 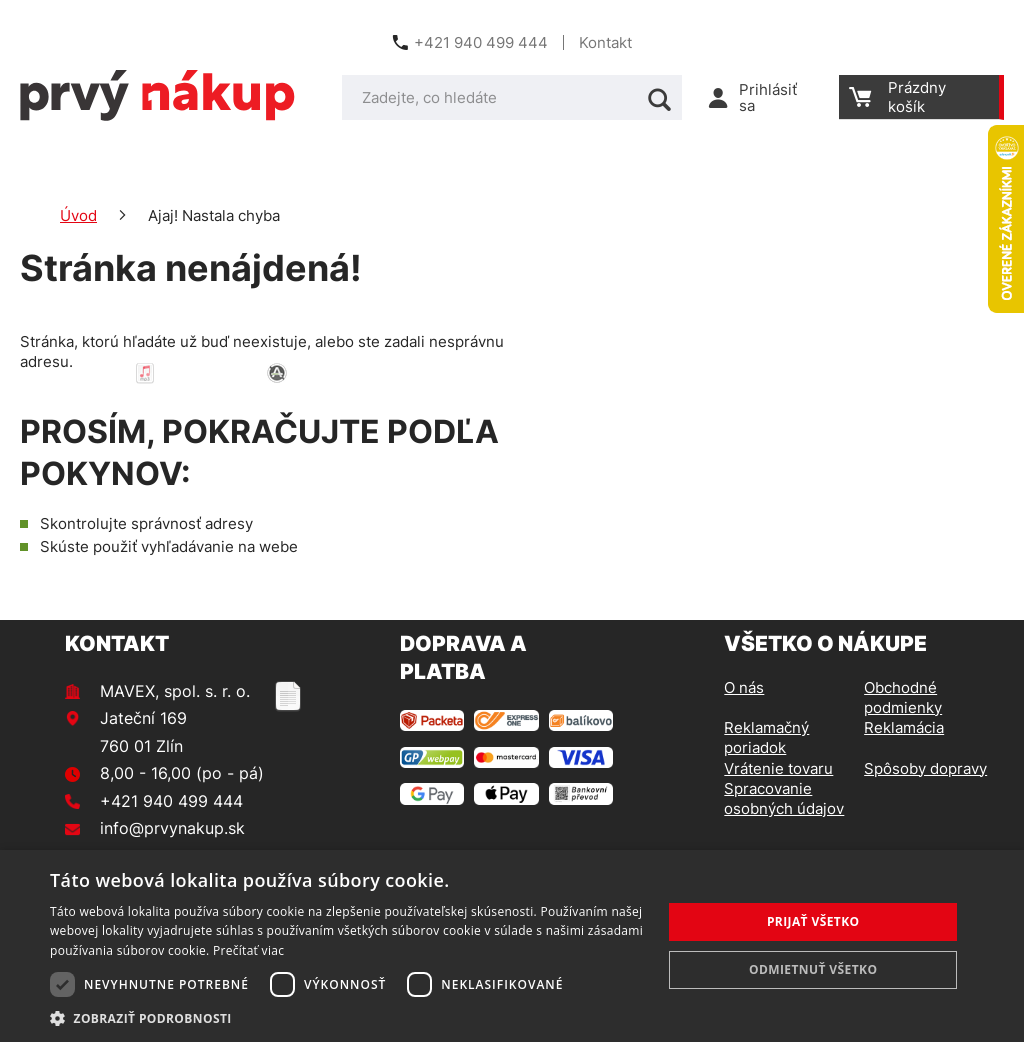 What do you see at coordinates (145, 373) in the screenshot?
I see `an mp3 audio file` at bounding box center [145, 373].